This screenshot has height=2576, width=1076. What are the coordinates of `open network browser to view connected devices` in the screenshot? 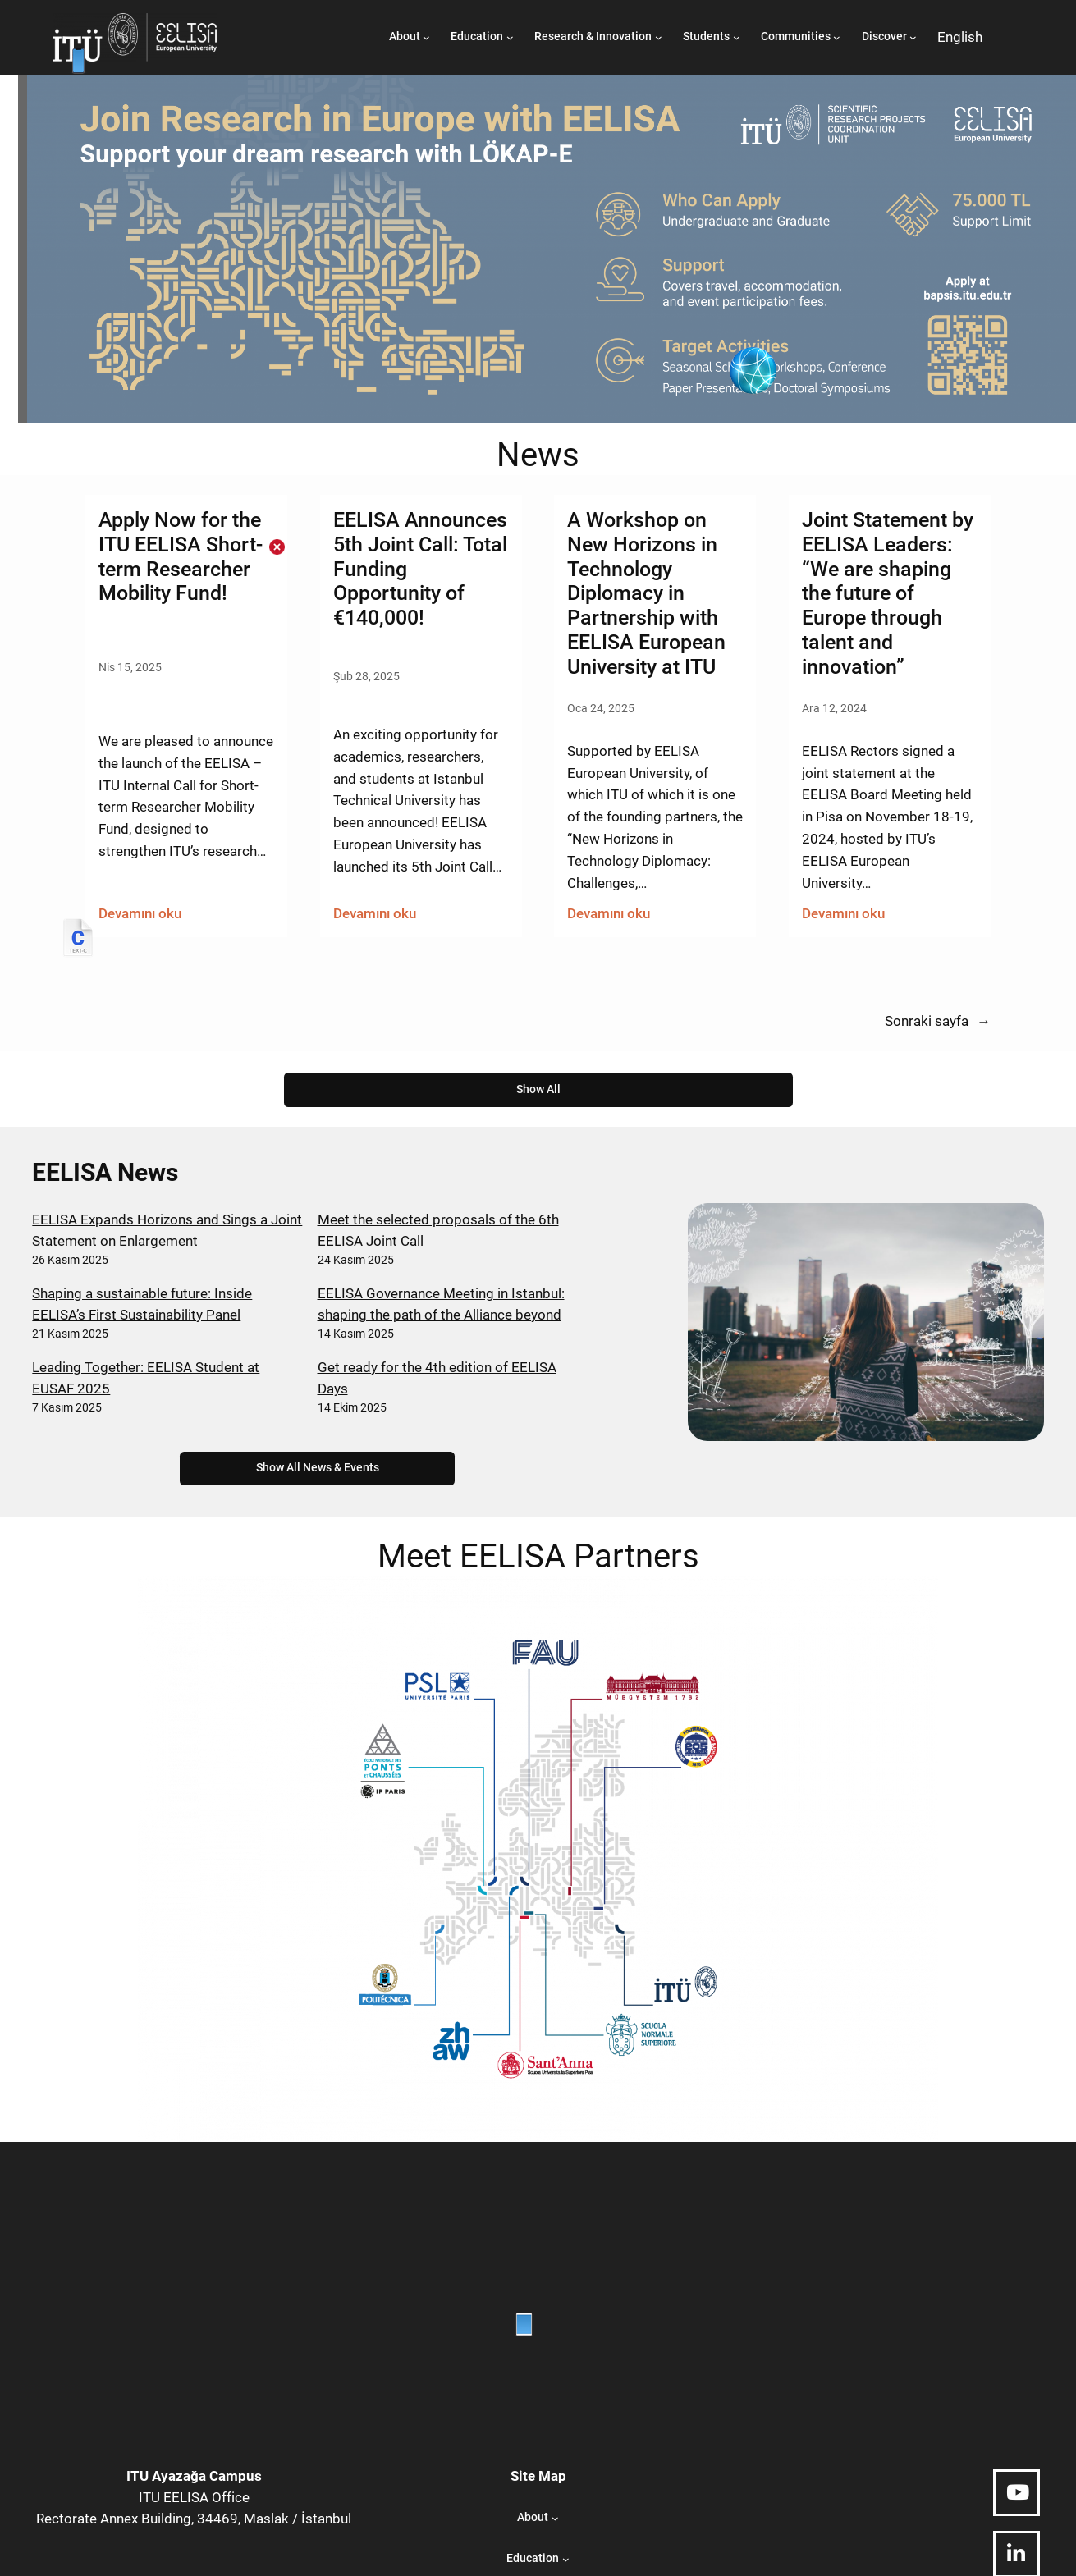 It's located at (753, 370).